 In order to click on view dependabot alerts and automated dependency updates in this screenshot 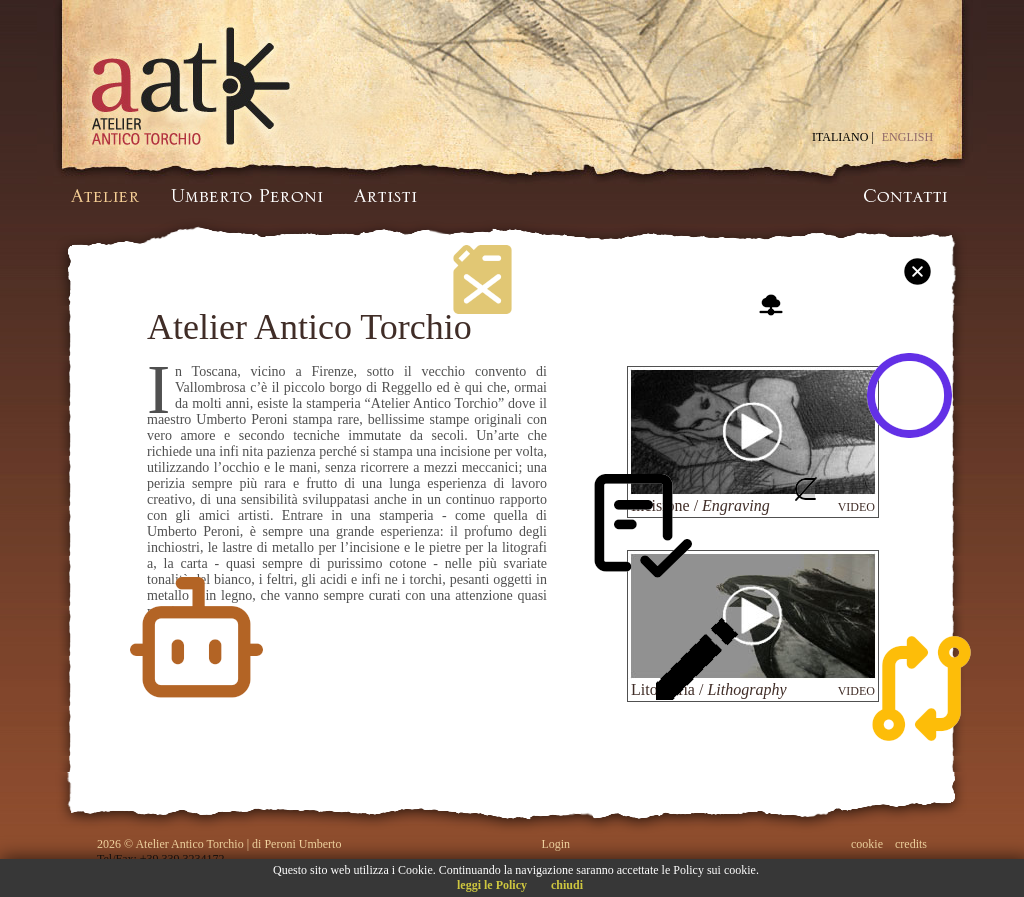, I will do `click(196, 643)`.